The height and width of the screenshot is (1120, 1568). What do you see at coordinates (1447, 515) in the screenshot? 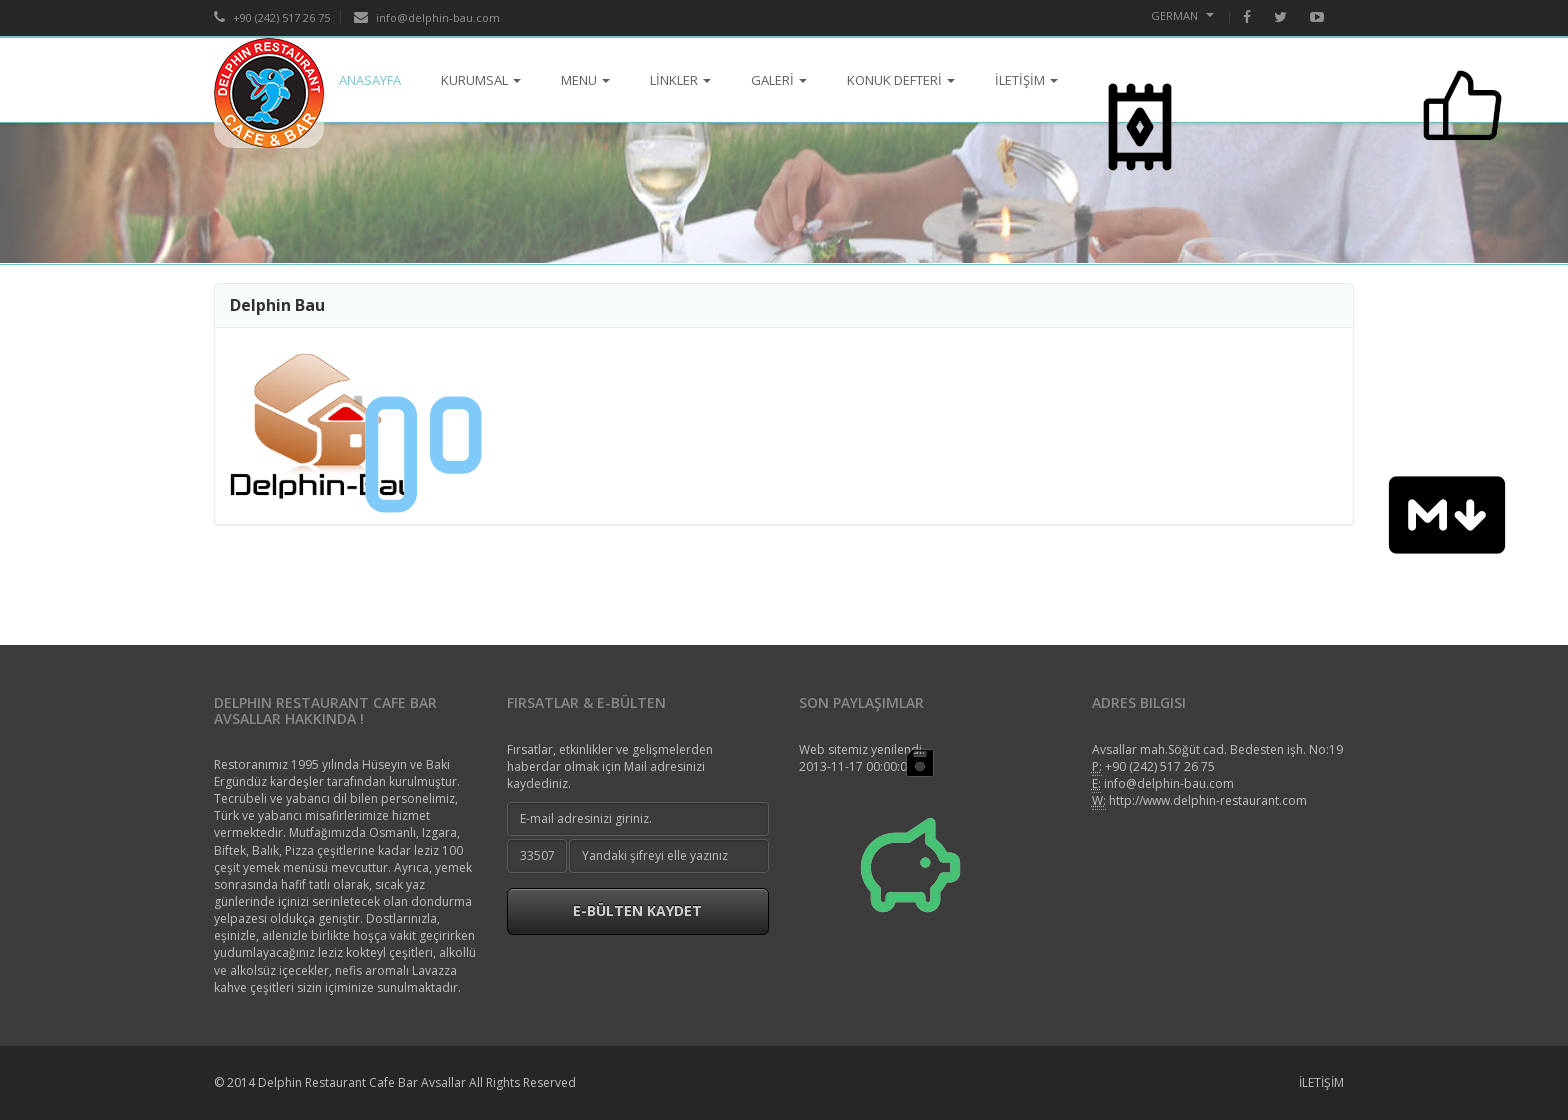
I see `indicates markdown formatting is supported` at bounding box center [1447, 515].